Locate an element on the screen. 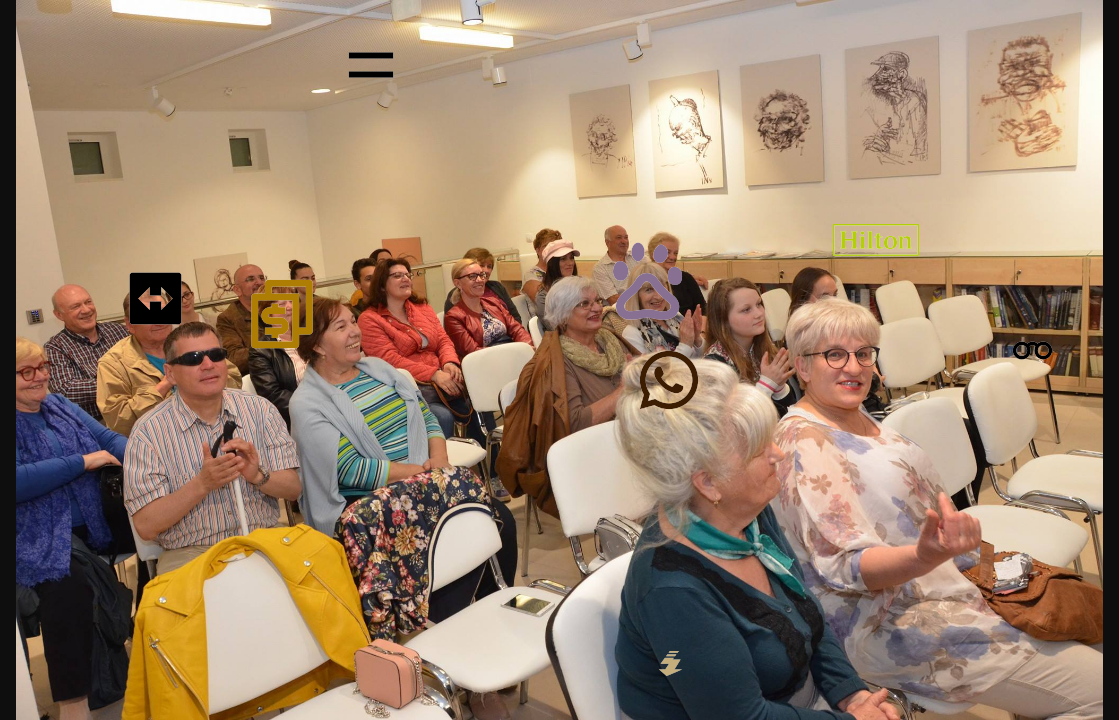 The width and height of the screenshot is (1119, 720). open WhatsApp messaging app is located at coordinates (669, 380).